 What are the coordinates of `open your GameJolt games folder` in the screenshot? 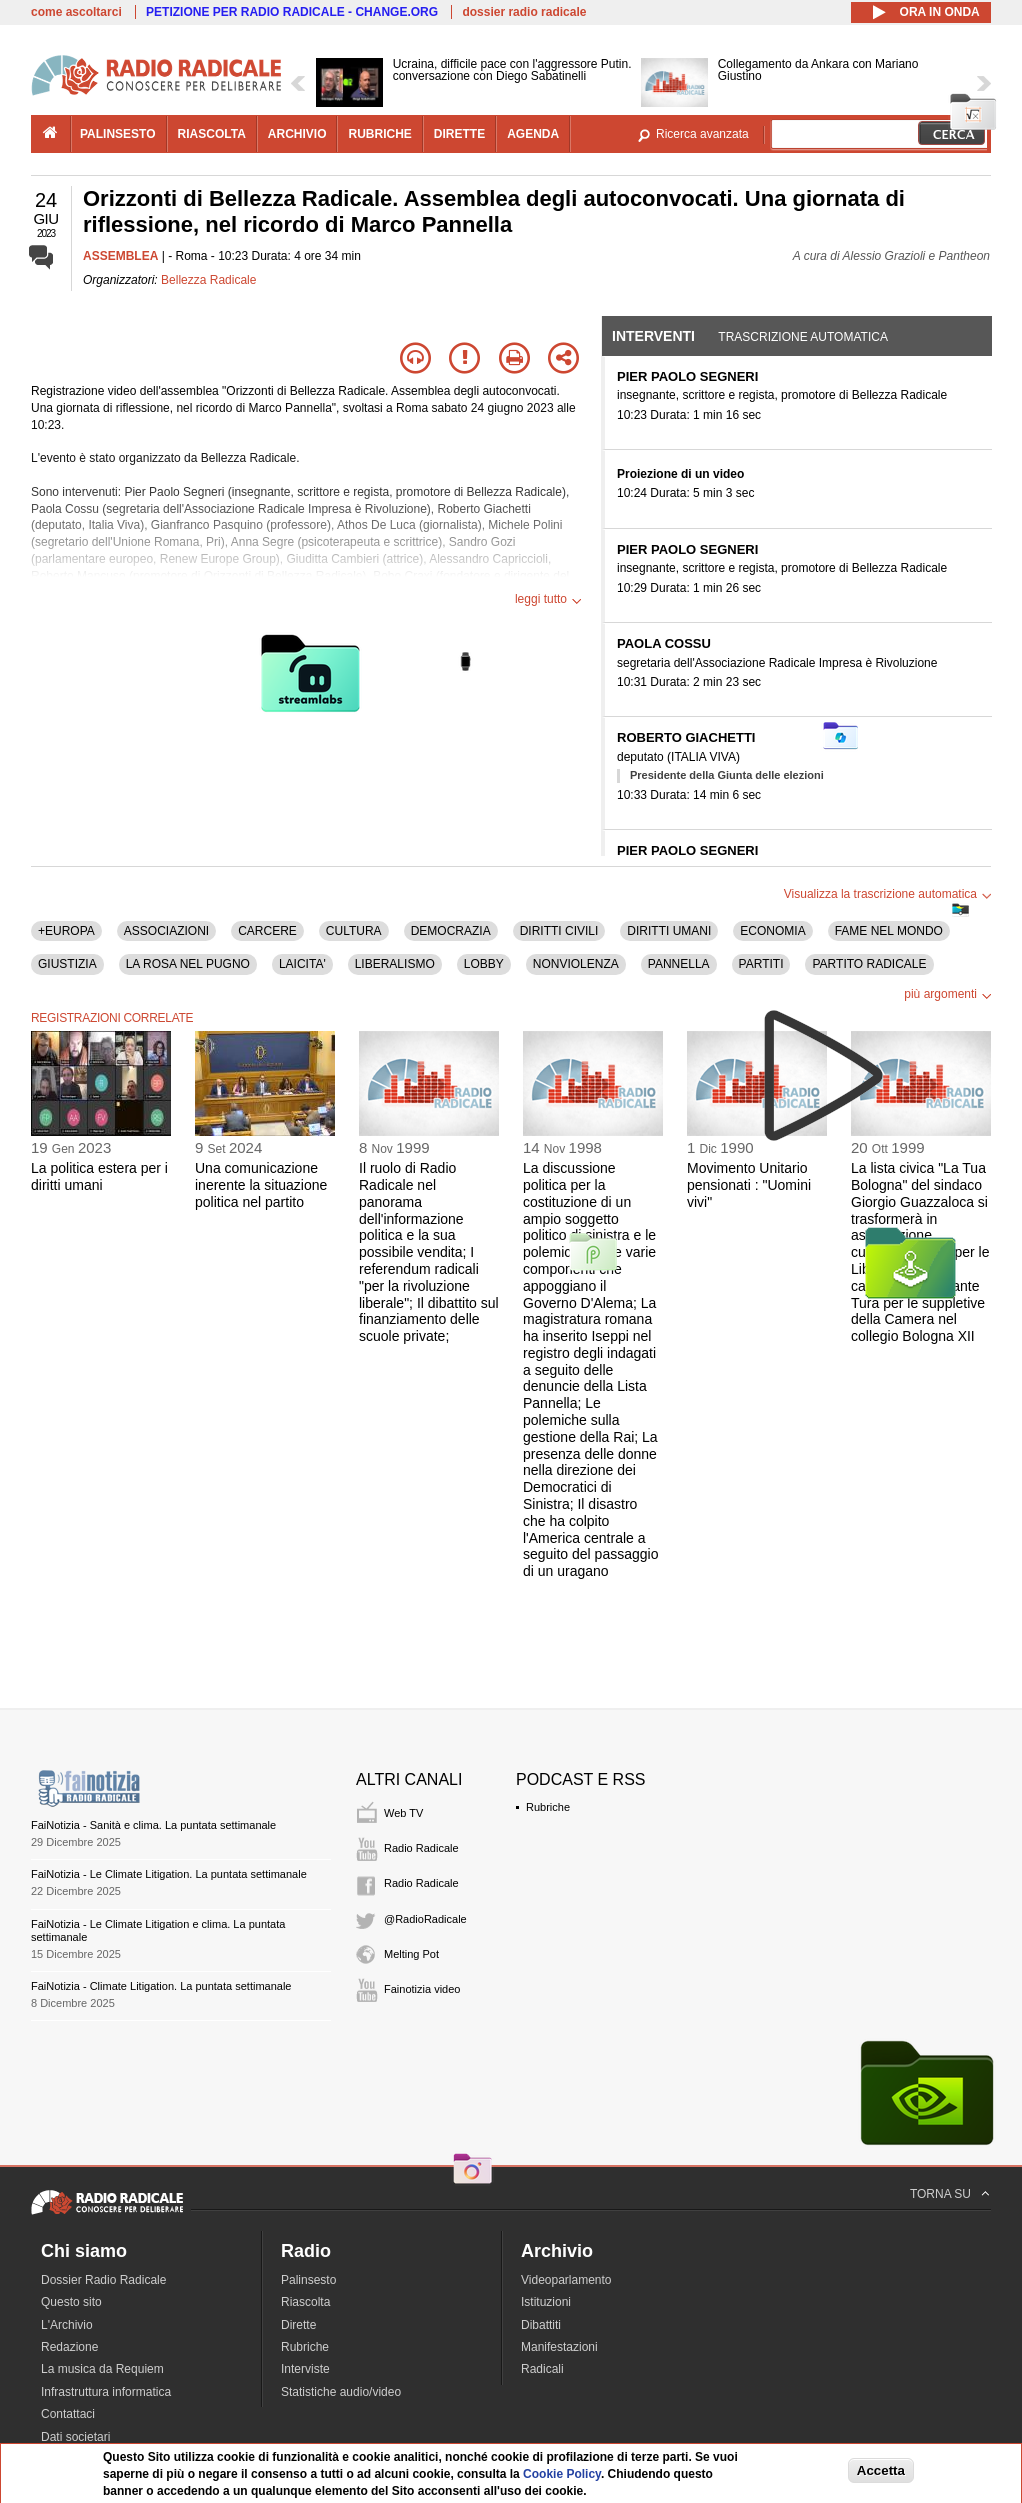 It's located at (910, 1265).